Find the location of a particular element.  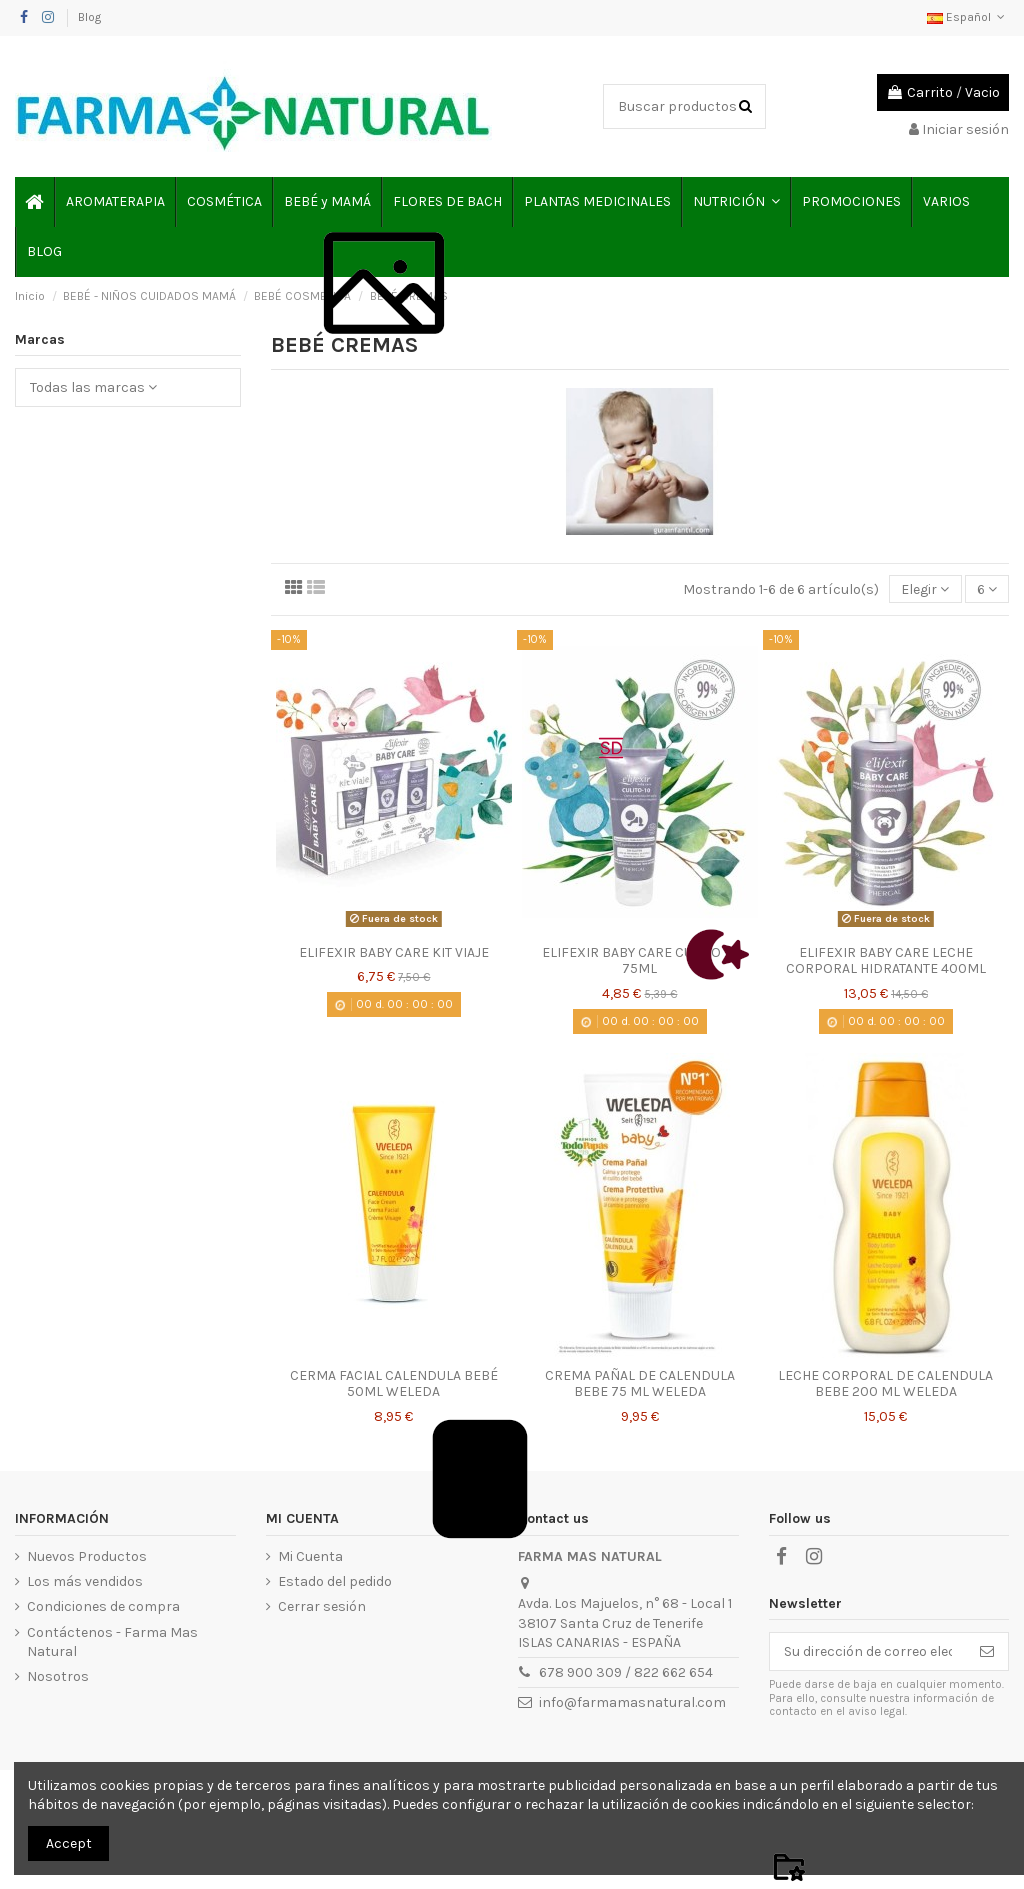

indicates Islamic religious content or settings is located at coordinates (715, 954).